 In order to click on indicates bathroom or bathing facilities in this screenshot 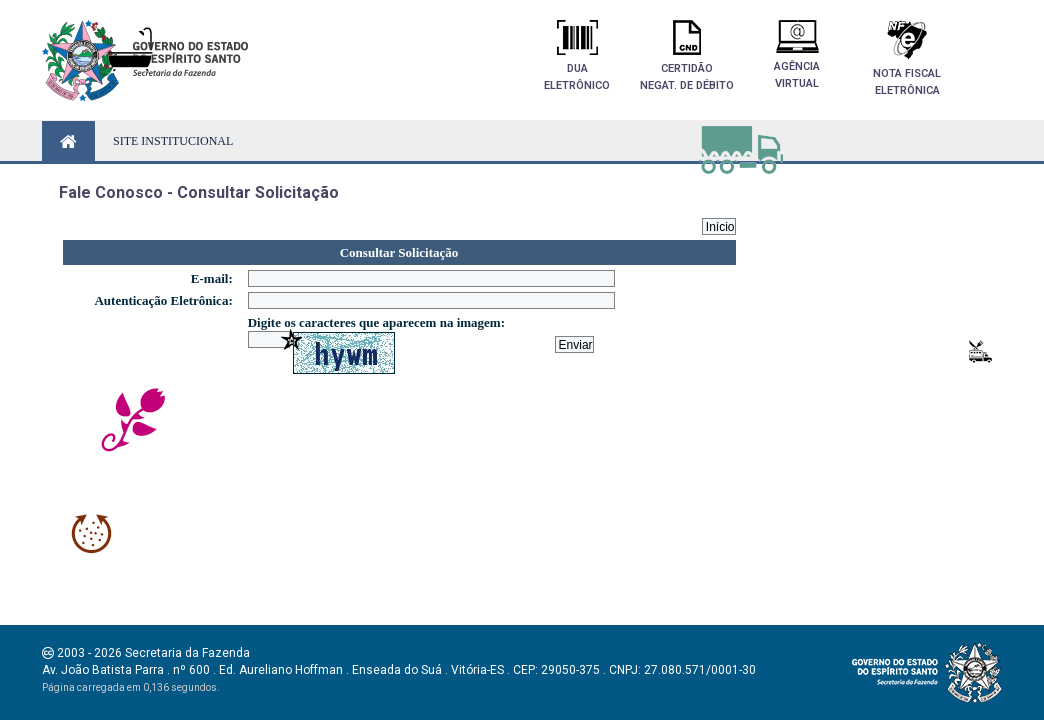, I will do `click(130, 49)`.